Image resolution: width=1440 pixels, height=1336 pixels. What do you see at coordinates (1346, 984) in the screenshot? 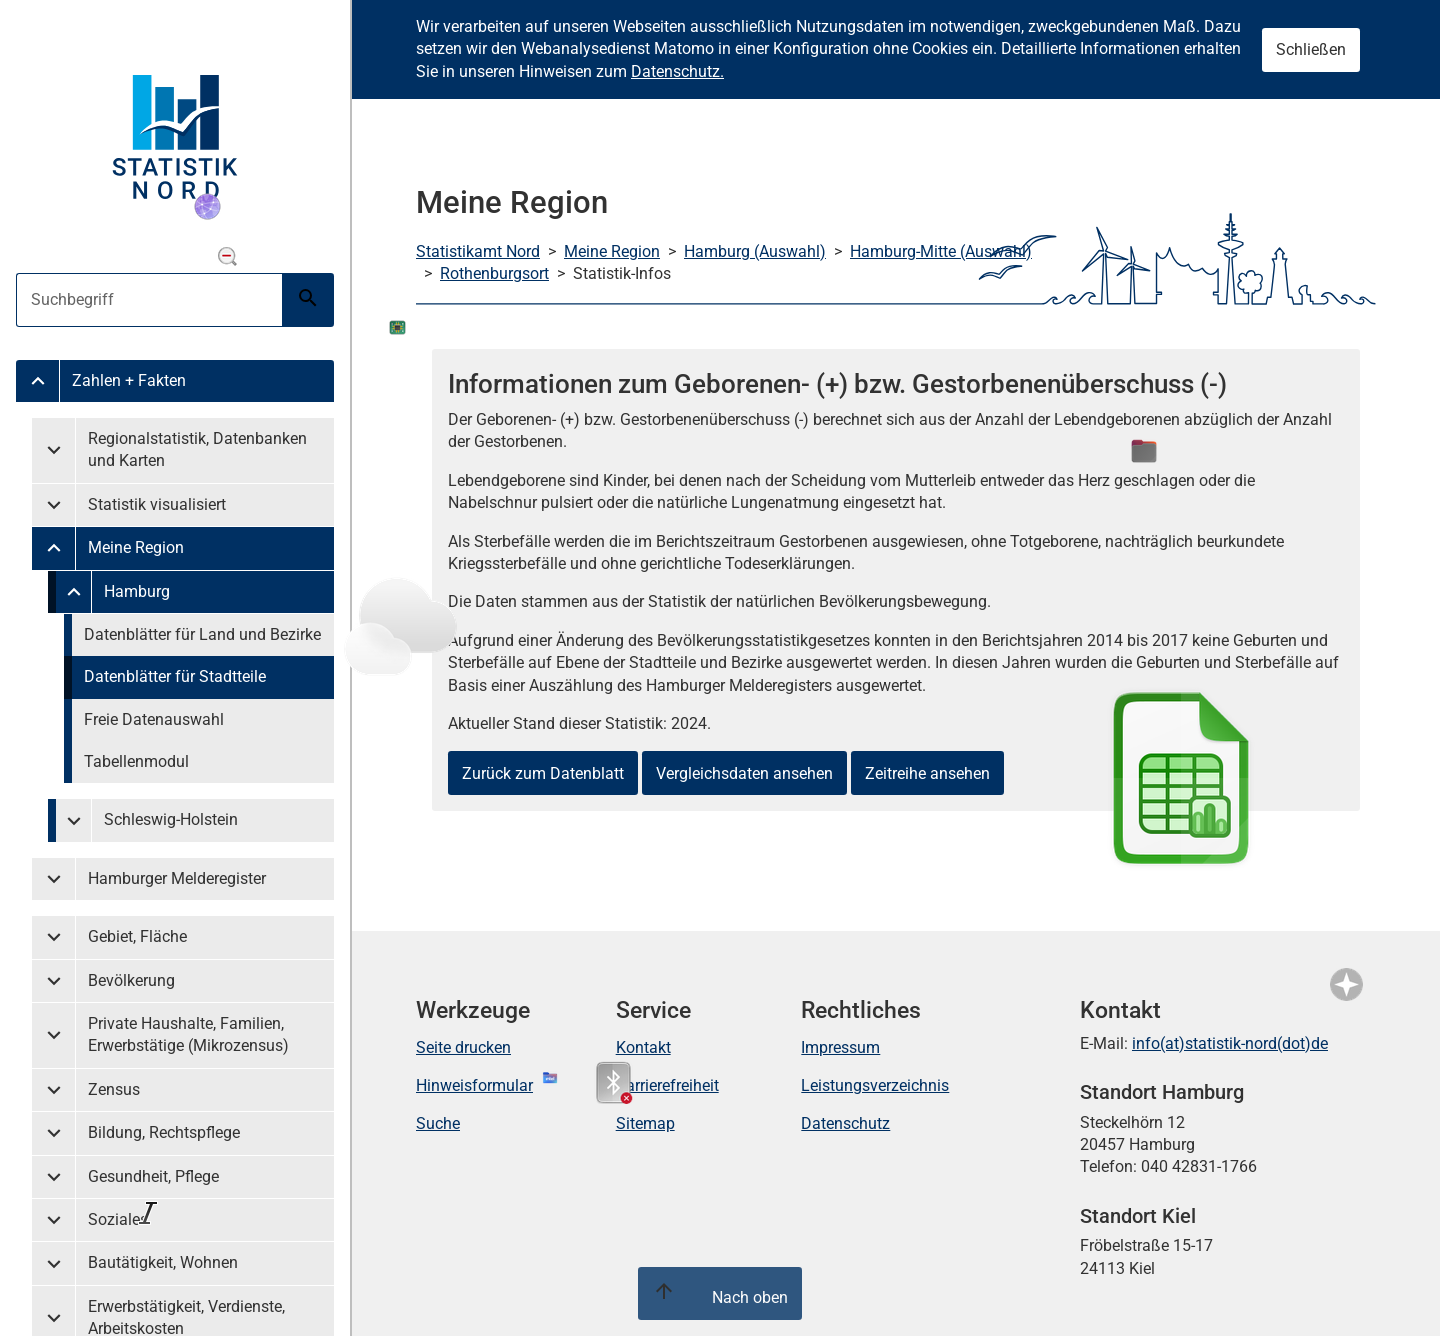
I see `remove trust from a bluetooth device` at bounding box center [1346, 984].